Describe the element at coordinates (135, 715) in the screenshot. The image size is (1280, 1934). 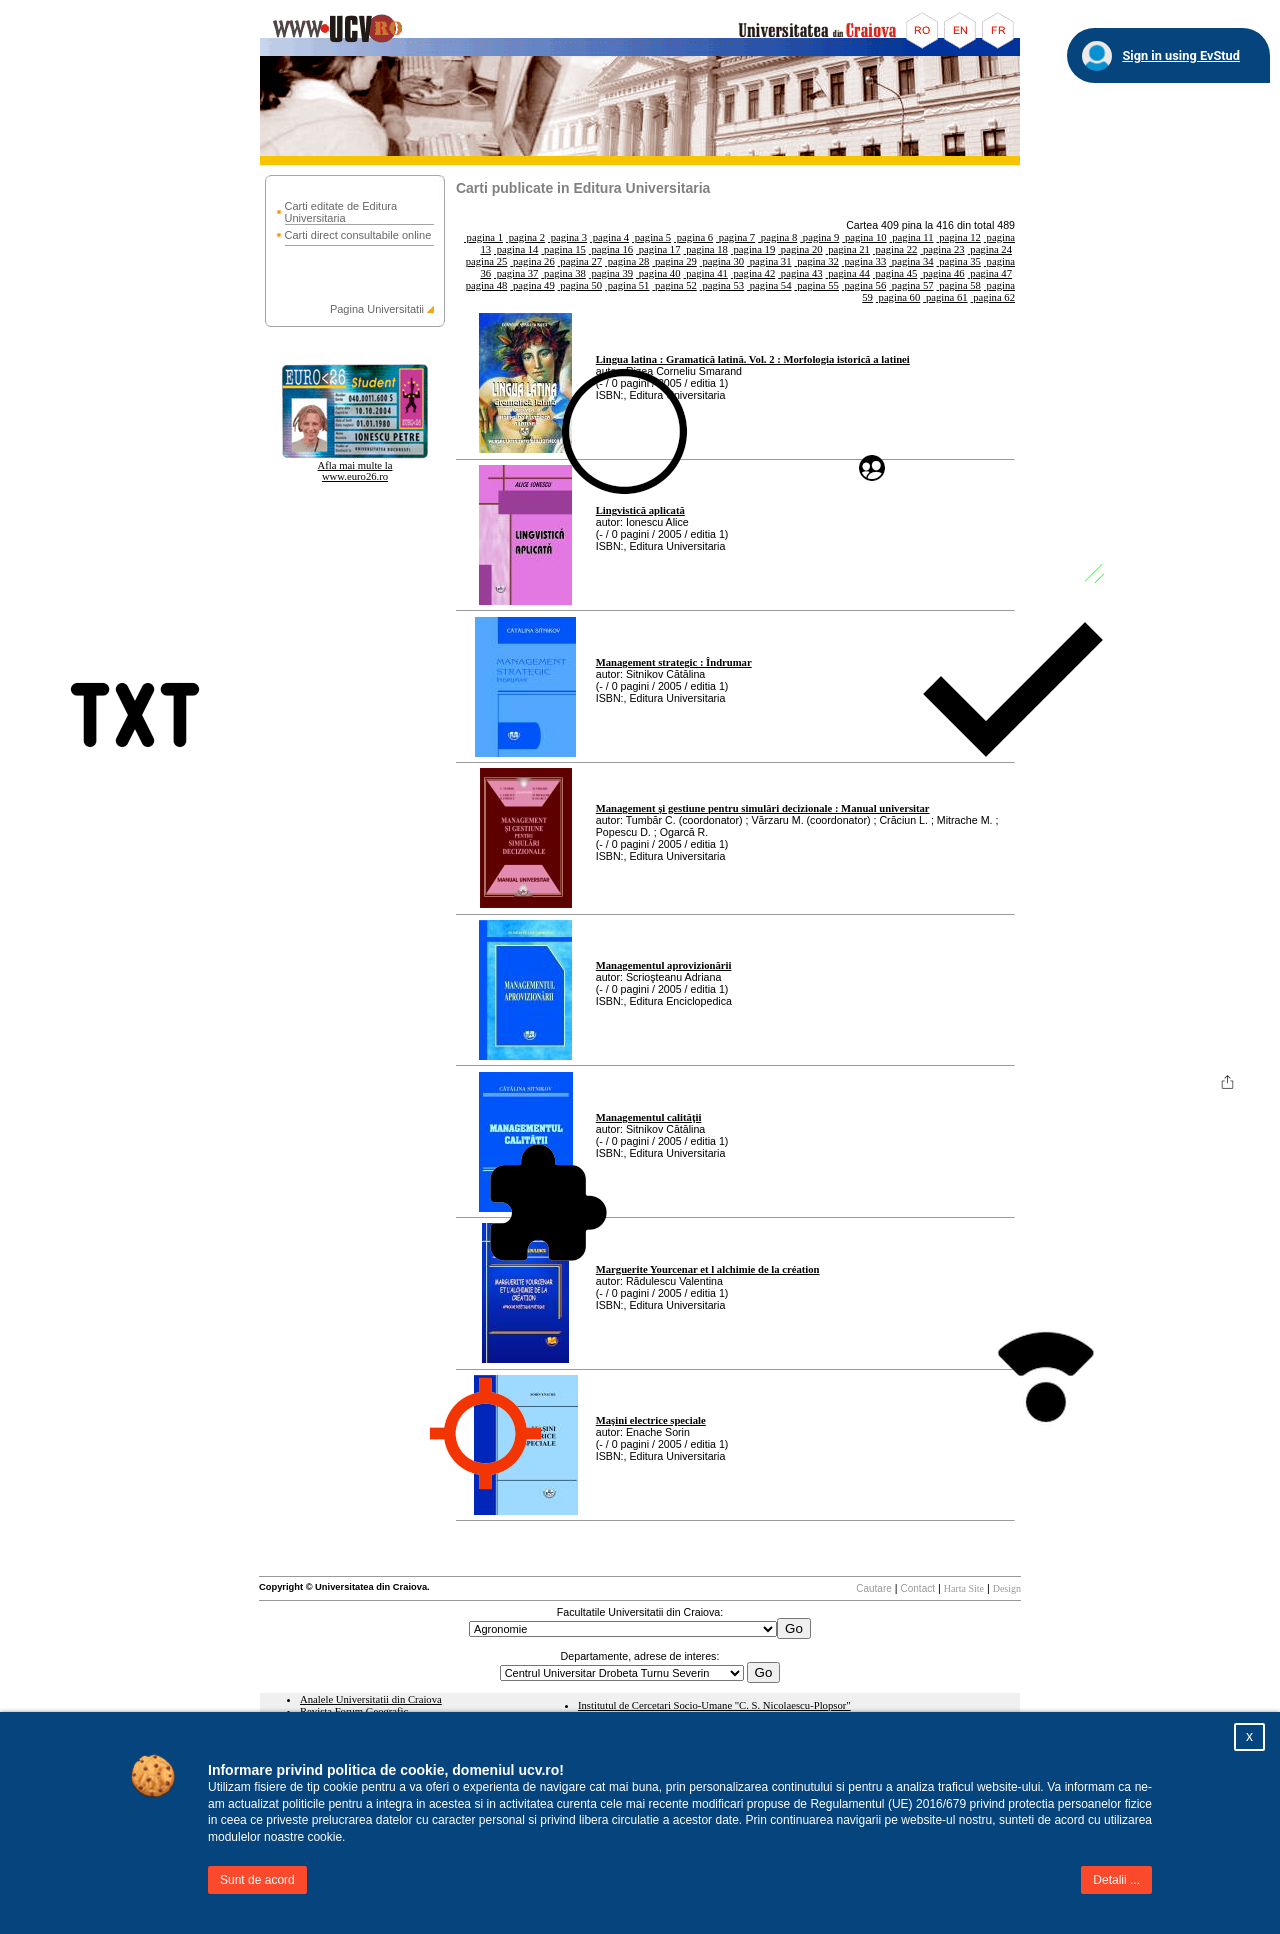
I see `indicates a plain text file format` at that location.